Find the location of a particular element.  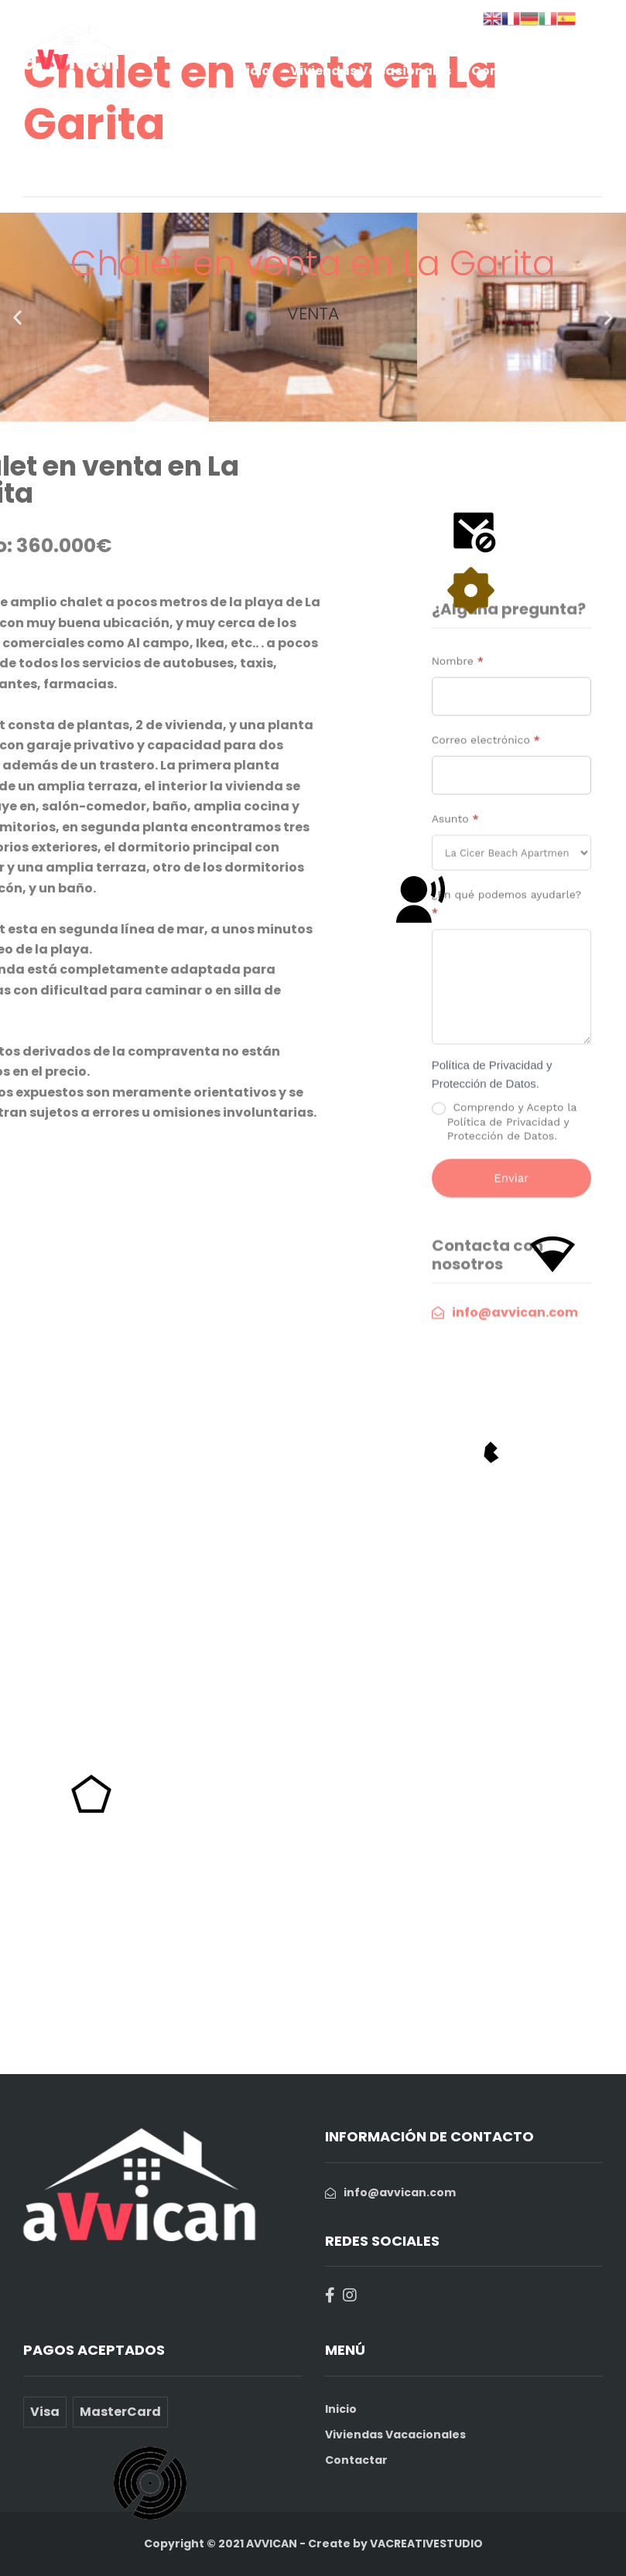

indicates weak wifi signal strength is located at coordinates (552, 1254).